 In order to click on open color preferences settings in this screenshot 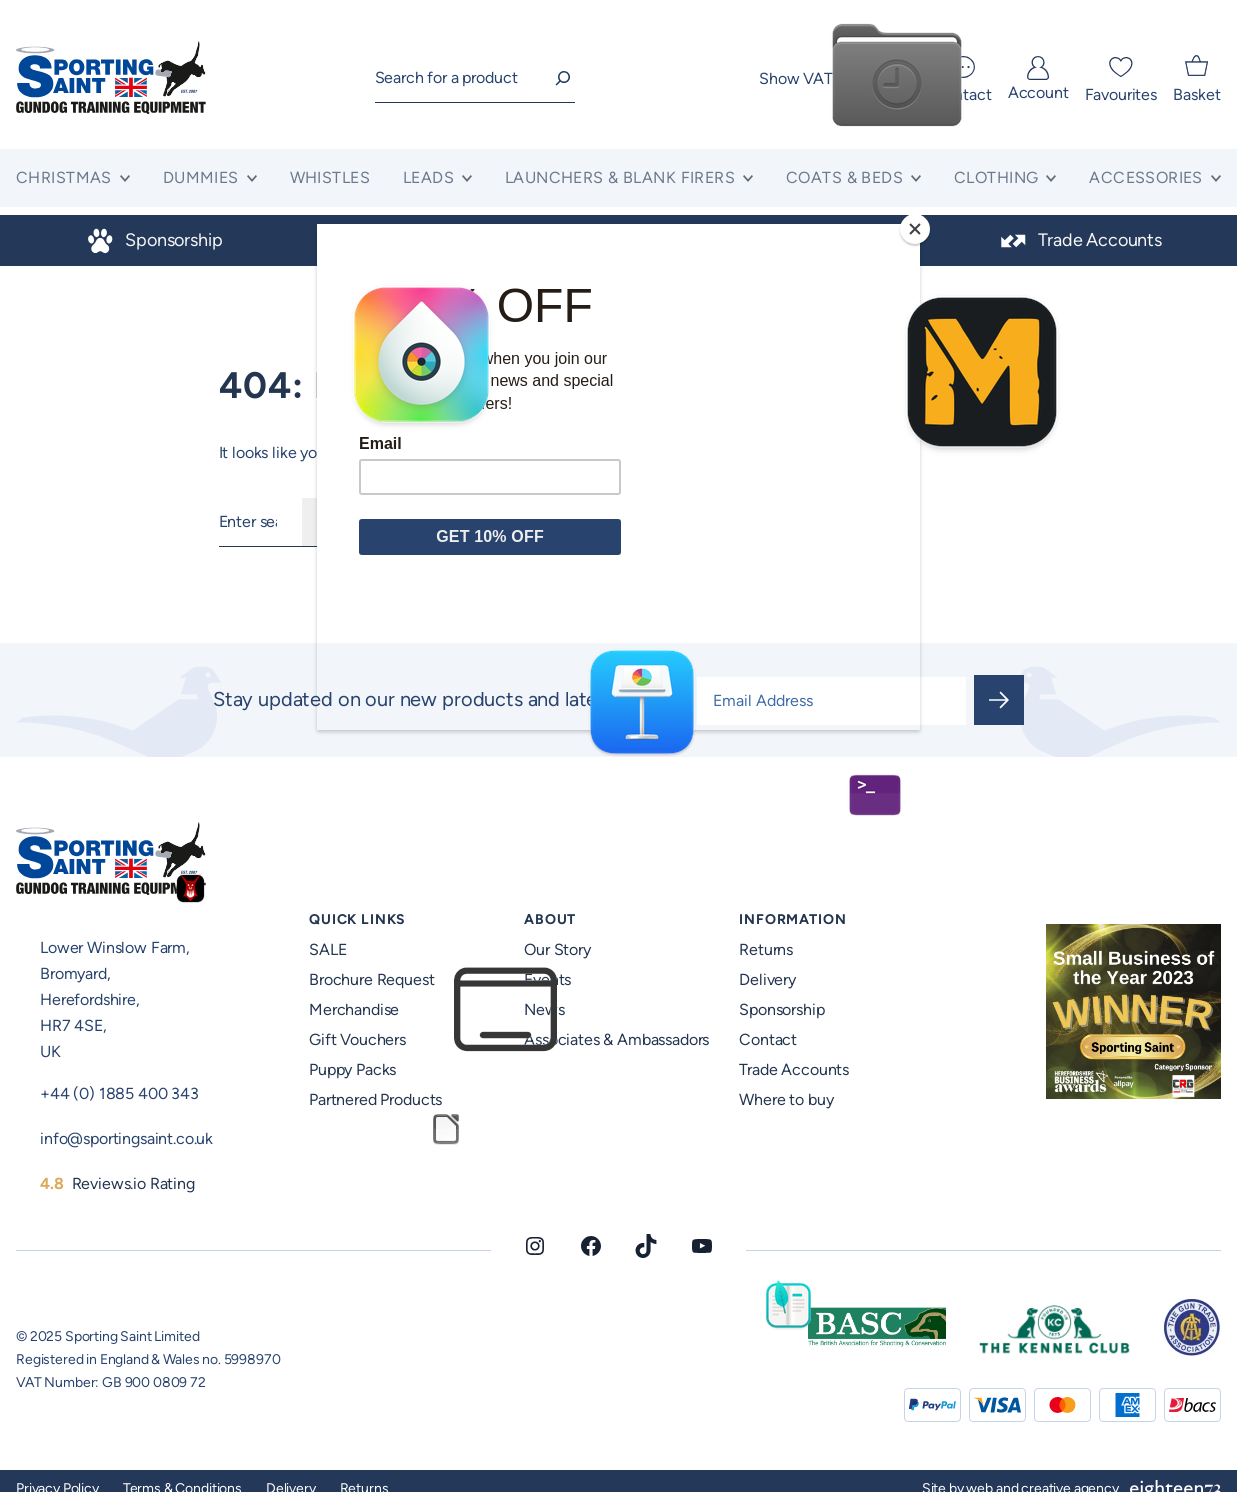, I will do `click(421, 354)`.